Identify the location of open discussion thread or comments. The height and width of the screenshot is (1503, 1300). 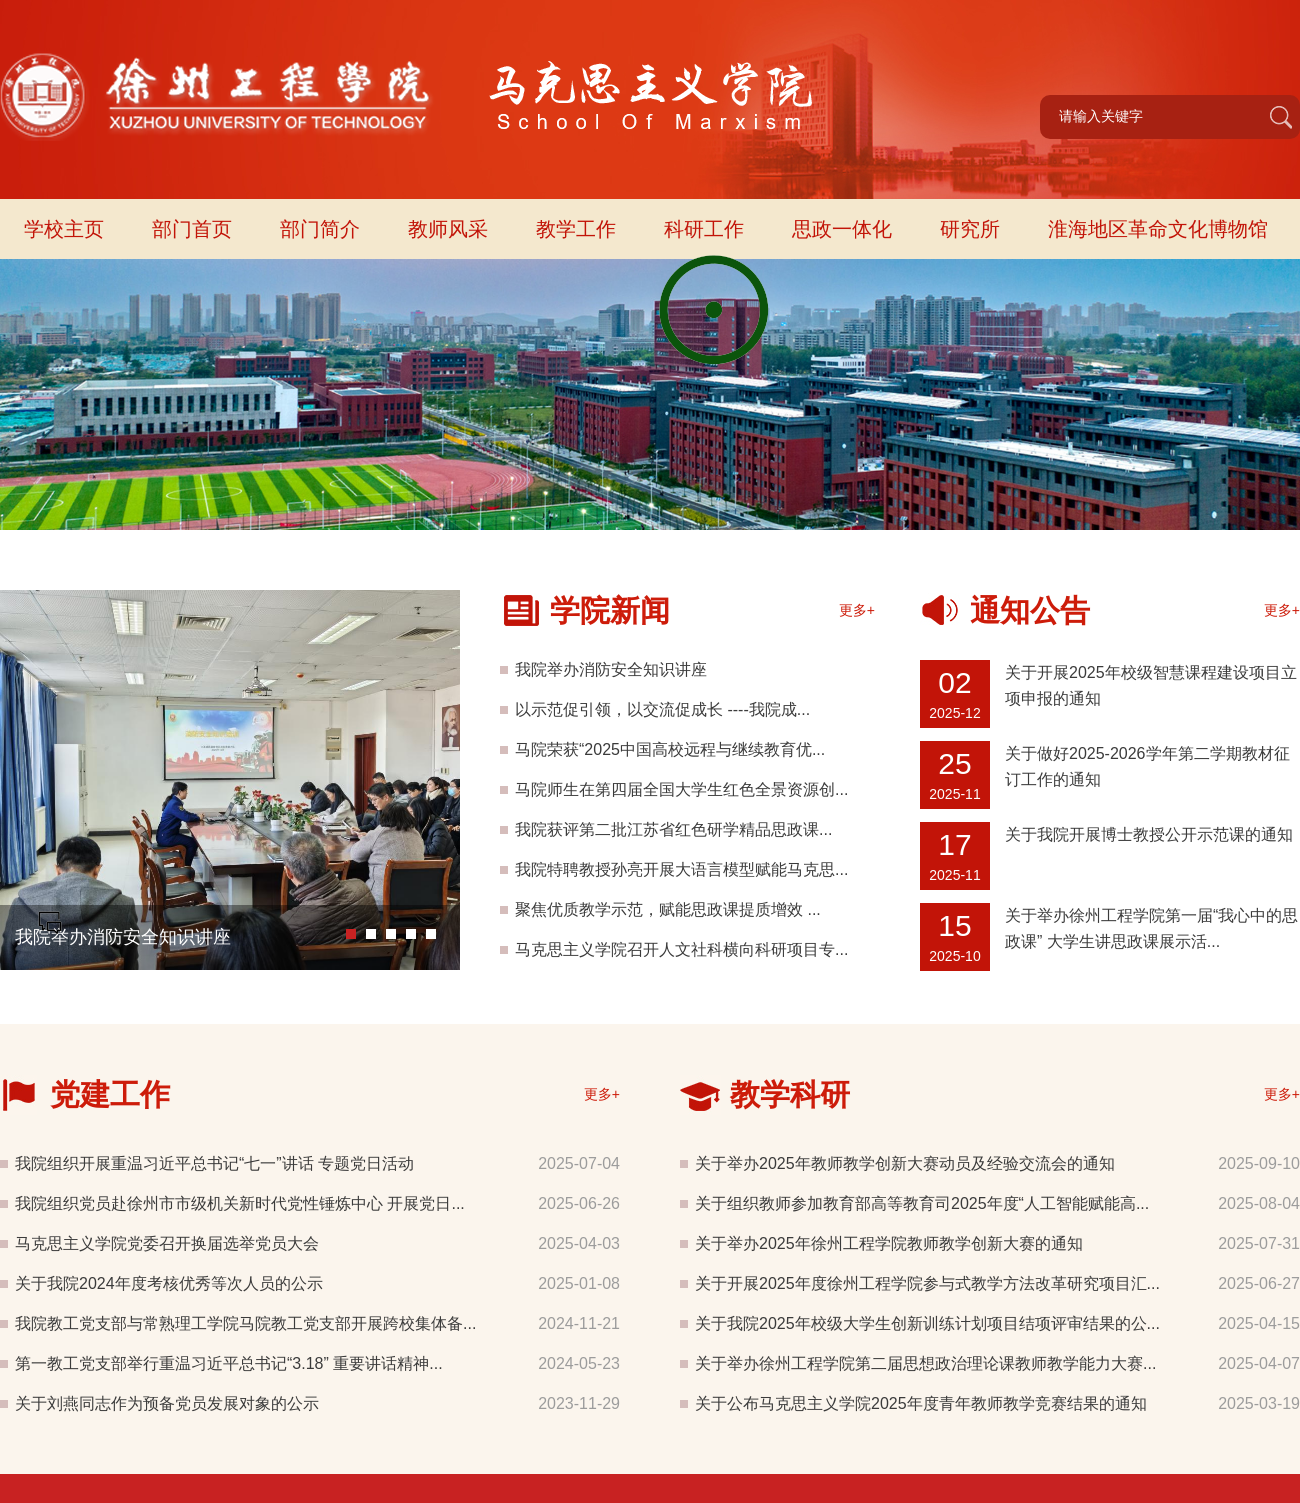
(50, 923).